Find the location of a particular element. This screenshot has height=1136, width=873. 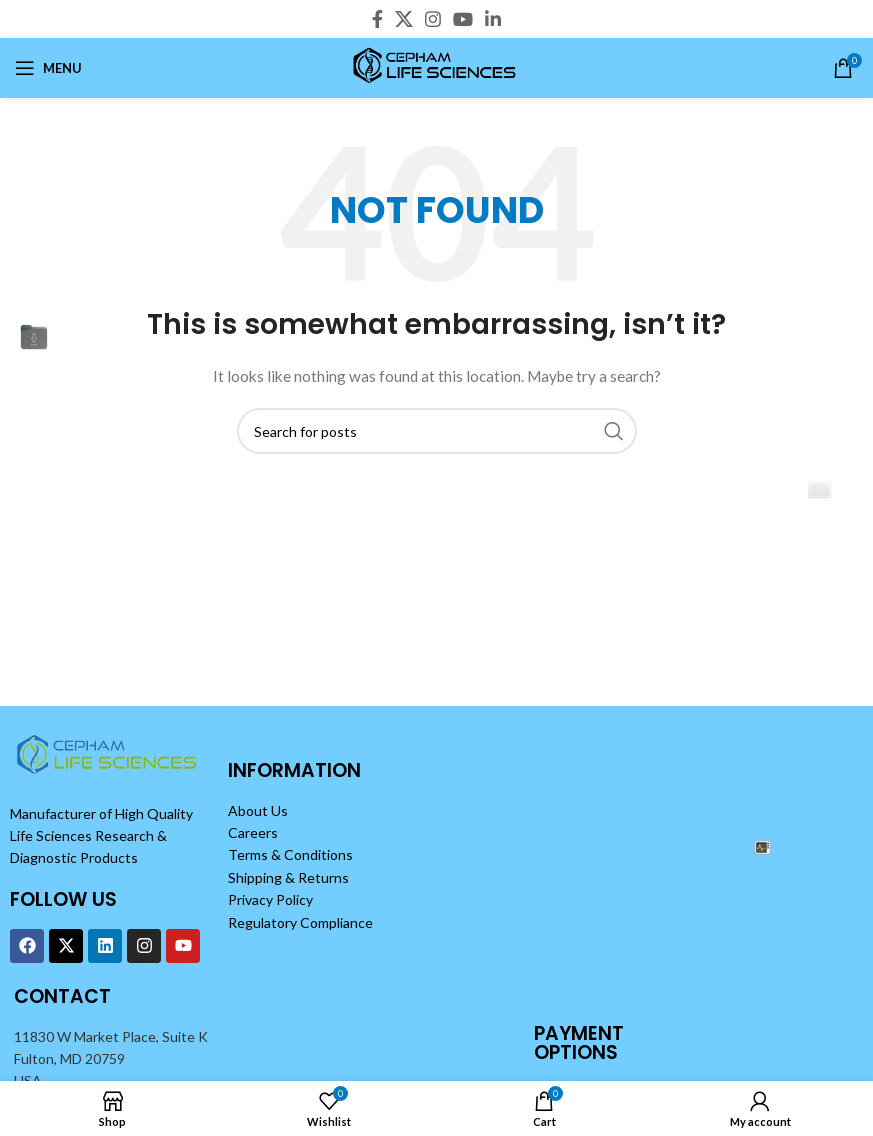

external trackpad or touchpad device is located at coordinates (819, 489).